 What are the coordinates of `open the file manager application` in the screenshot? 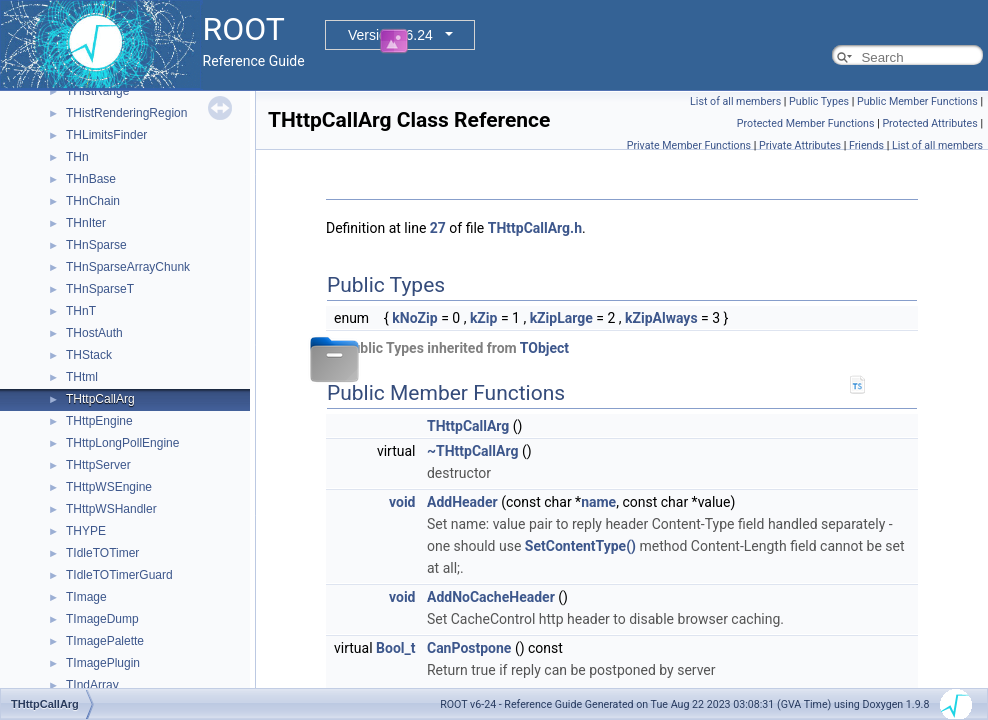 It's located at (334, 359).